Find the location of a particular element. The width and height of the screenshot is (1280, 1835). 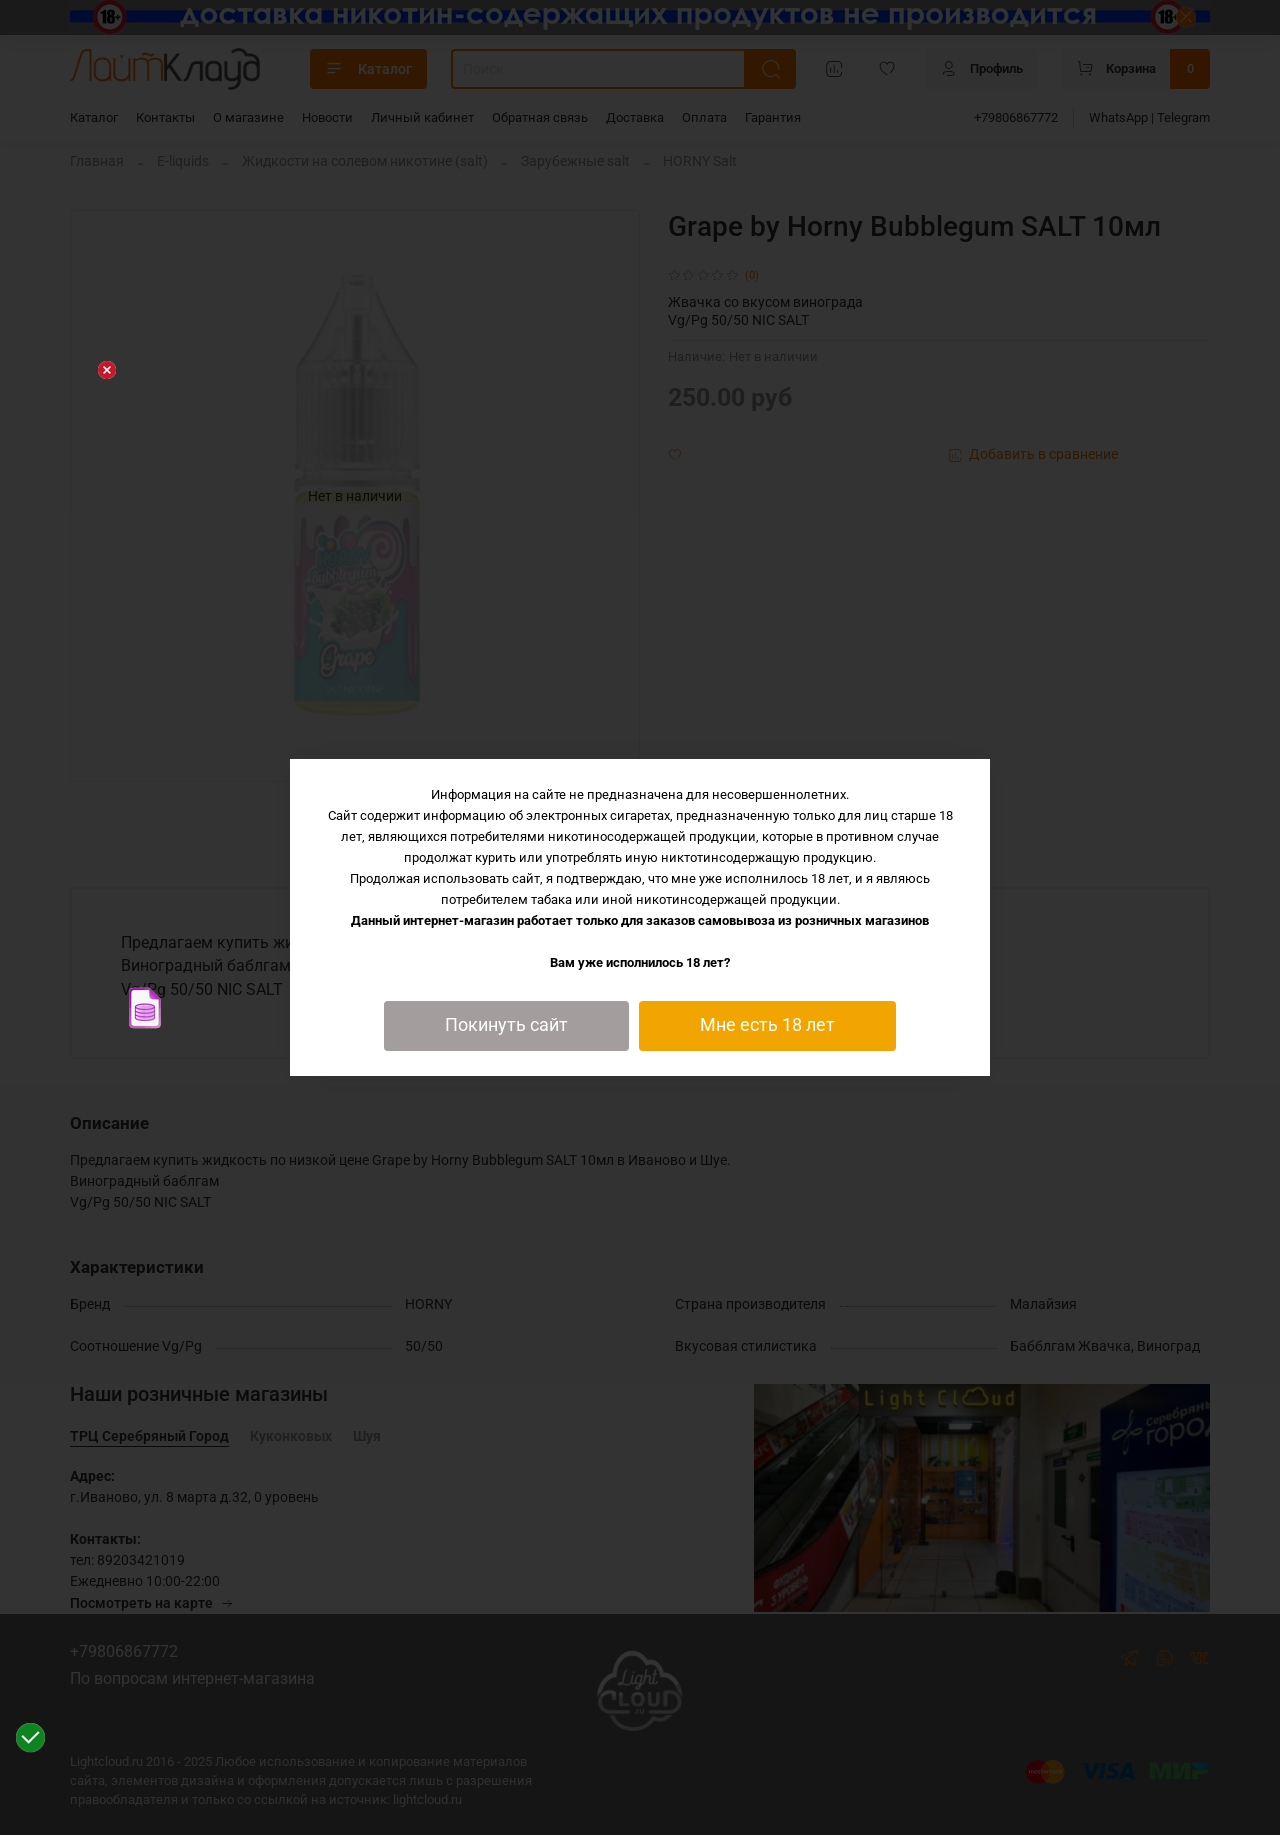

libreoffice base database file is located at coordinates (145, 1008).